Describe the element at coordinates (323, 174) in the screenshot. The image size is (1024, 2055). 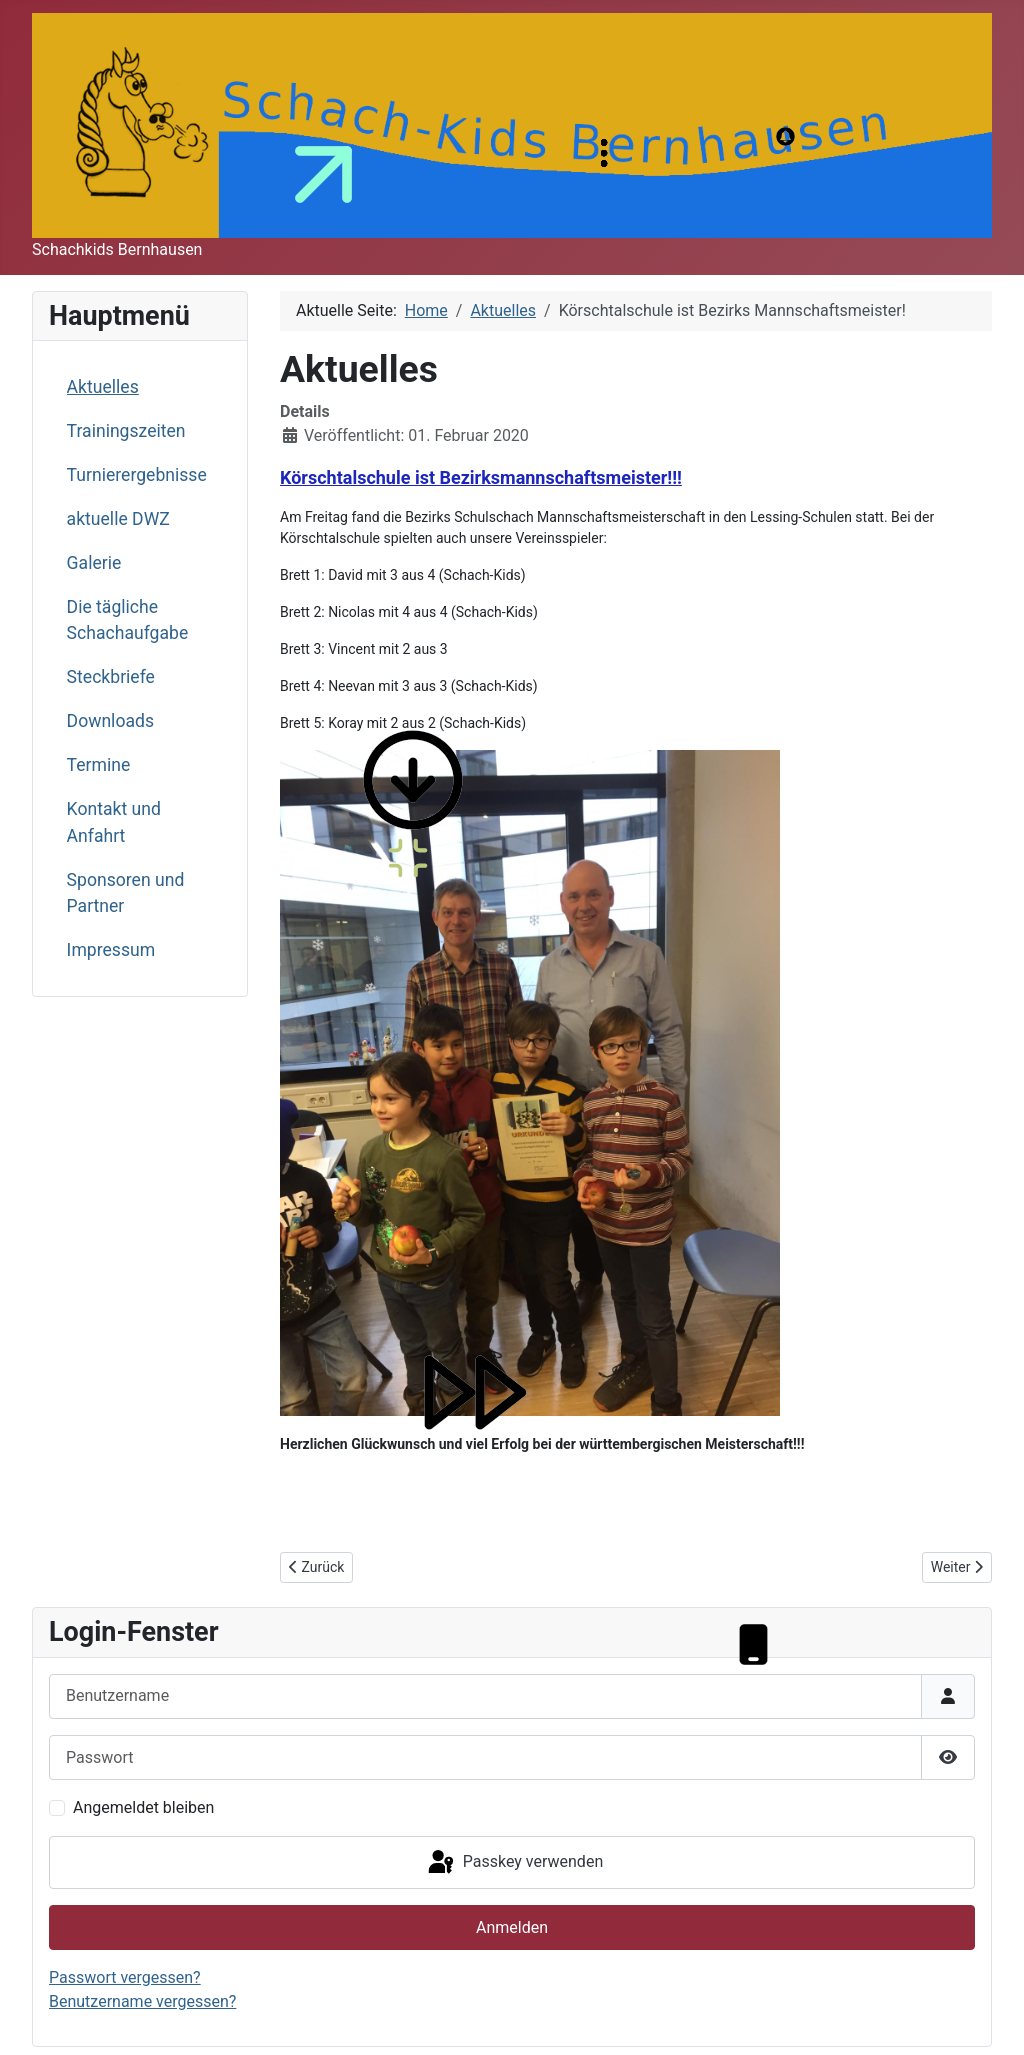
I see `open link in new tab or window` at that location.